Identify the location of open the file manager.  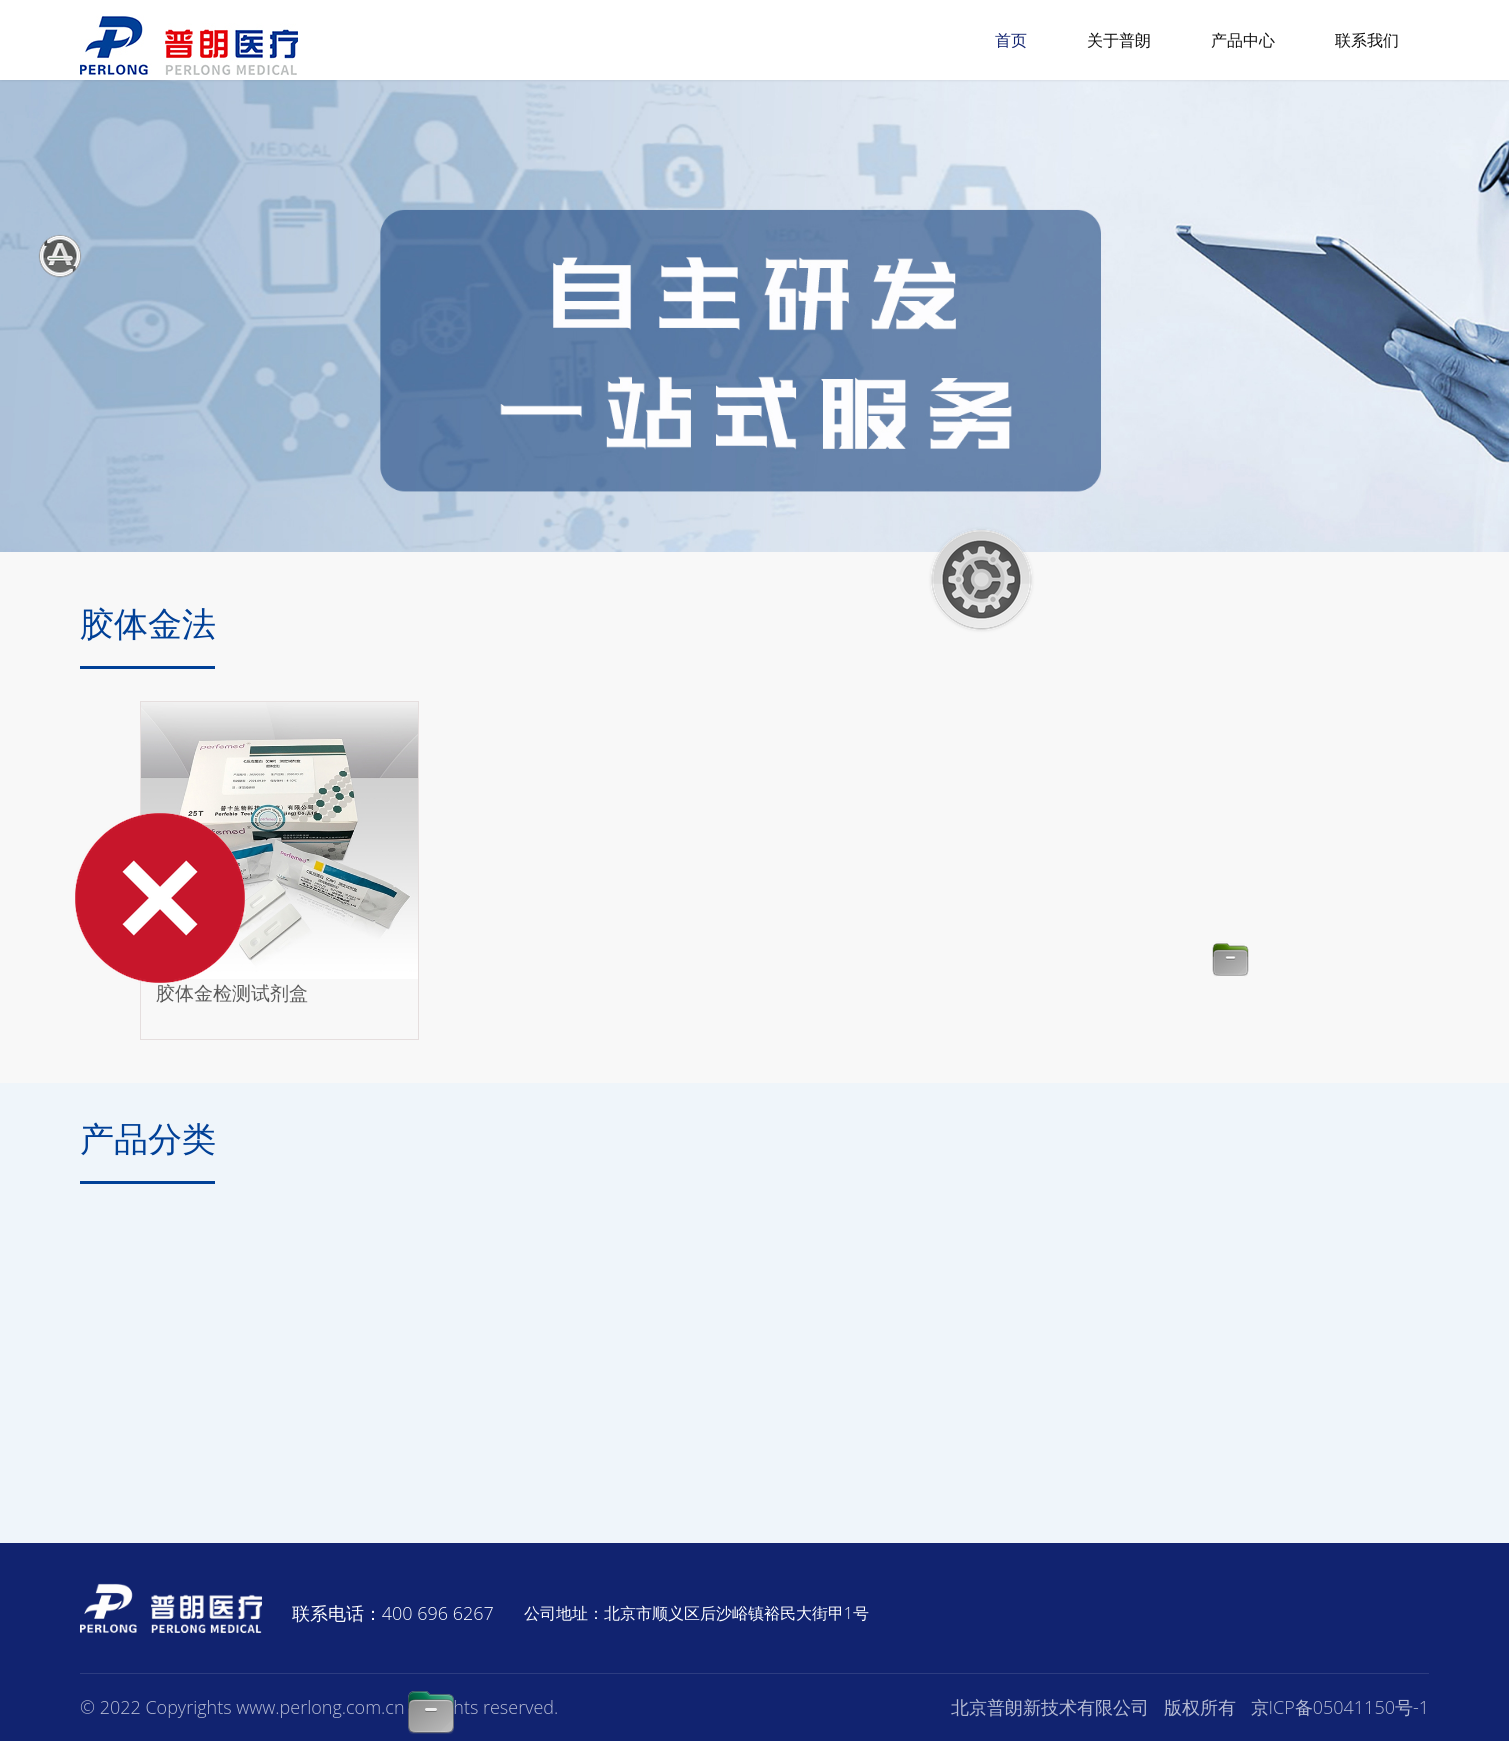
(431, 1712).